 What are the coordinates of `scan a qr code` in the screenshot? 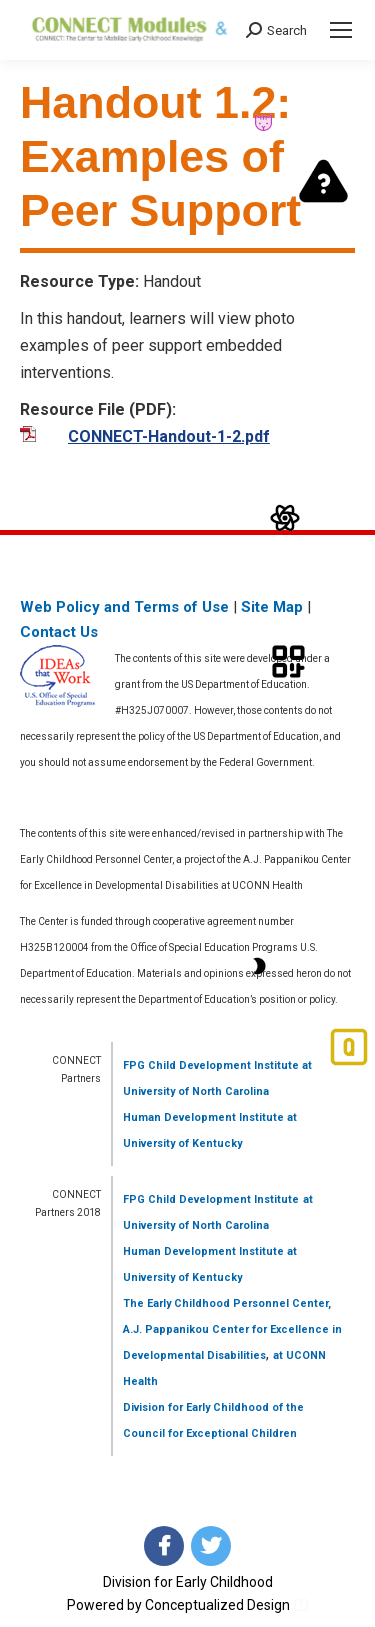 It's located at (288, 661).